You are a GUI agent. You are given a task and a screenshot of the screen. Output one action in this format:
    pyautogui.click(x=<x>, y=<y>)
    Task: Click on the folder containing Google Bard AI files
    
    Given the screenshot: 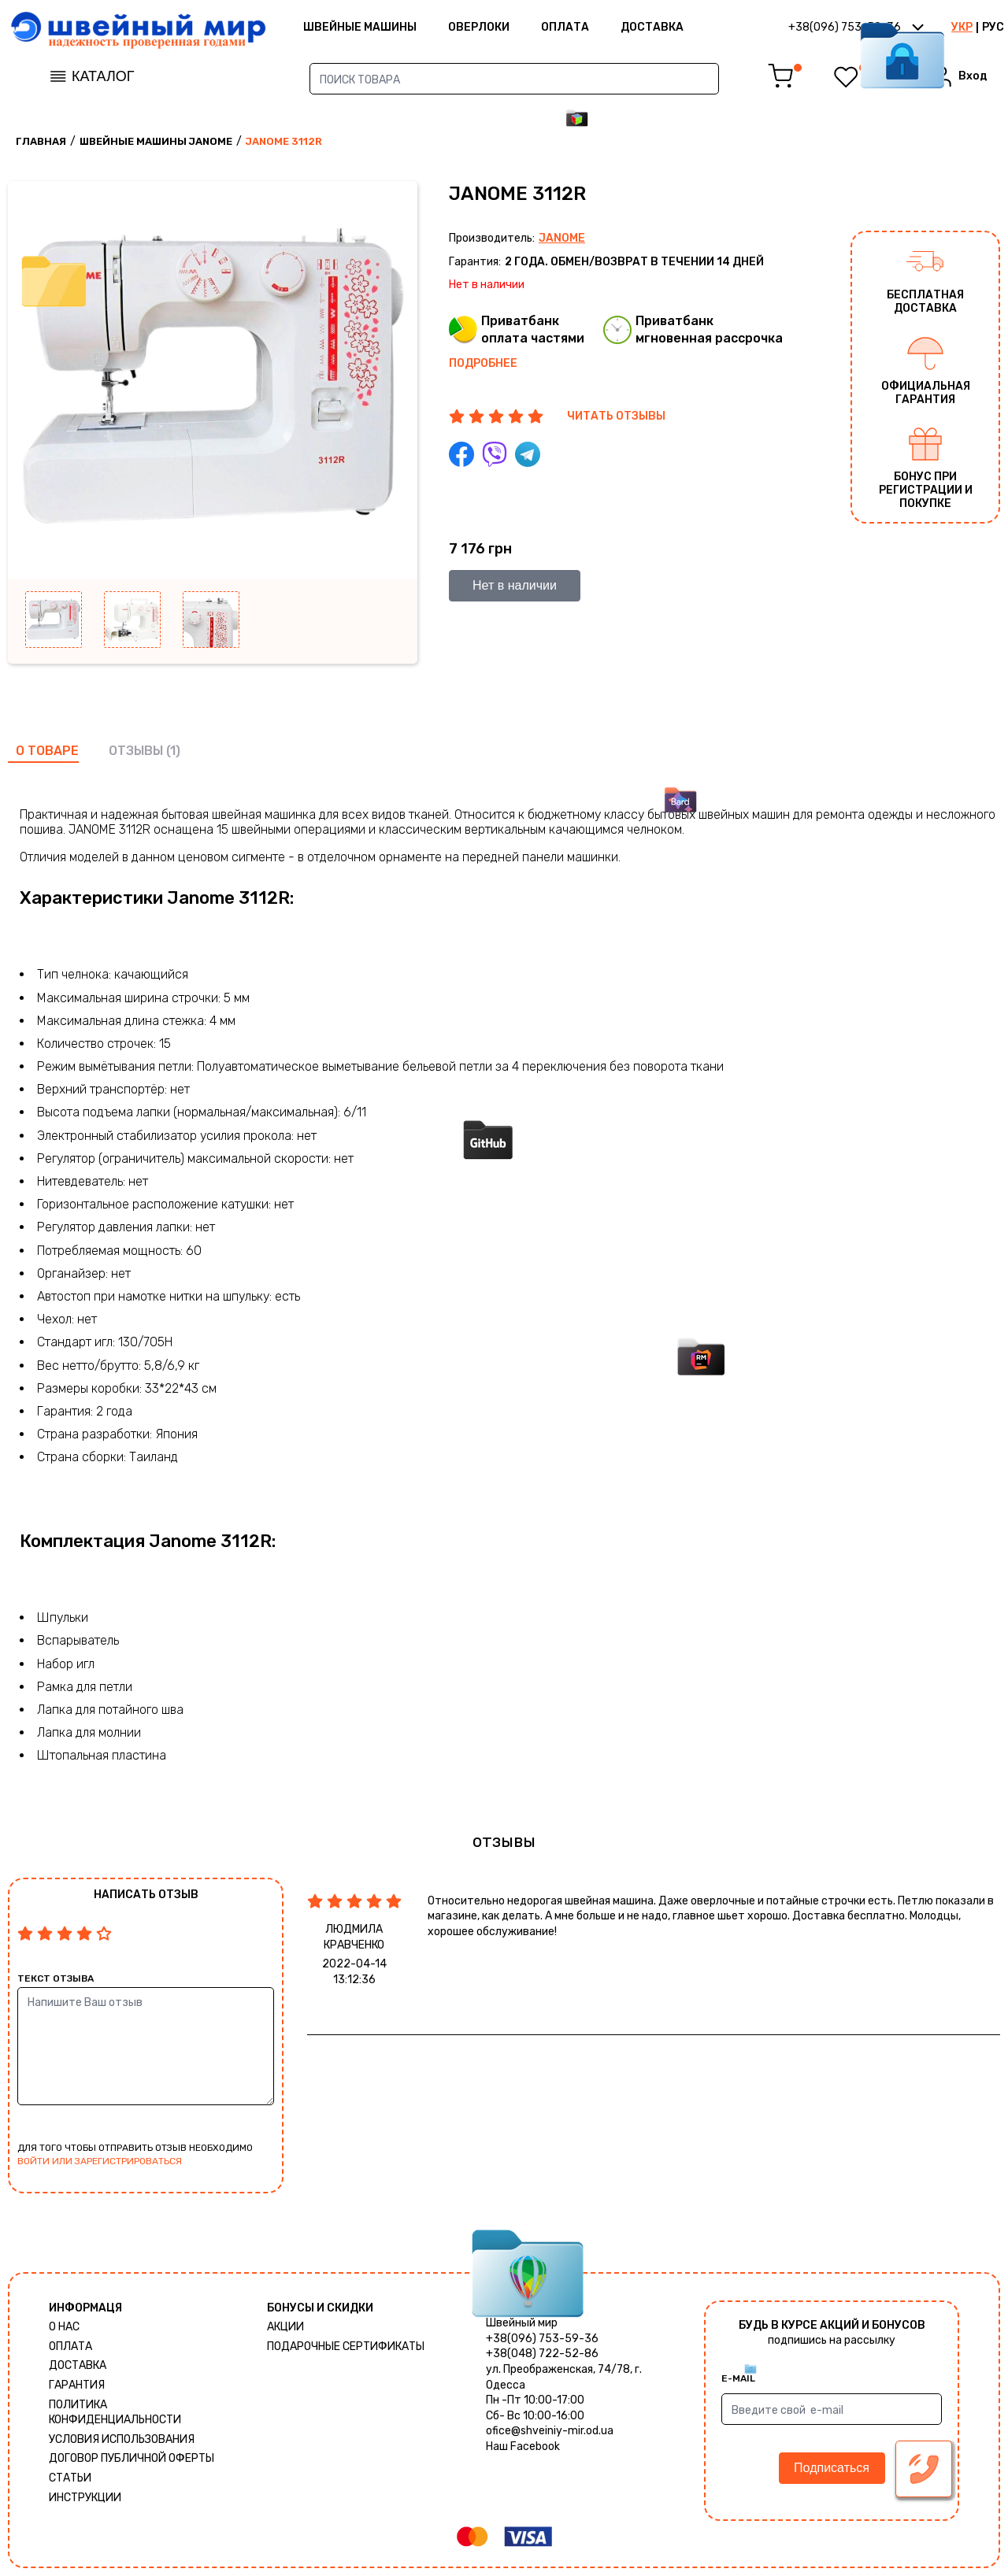 What is the action you would take?
    pyautogui.click(x=680, y=801)
    